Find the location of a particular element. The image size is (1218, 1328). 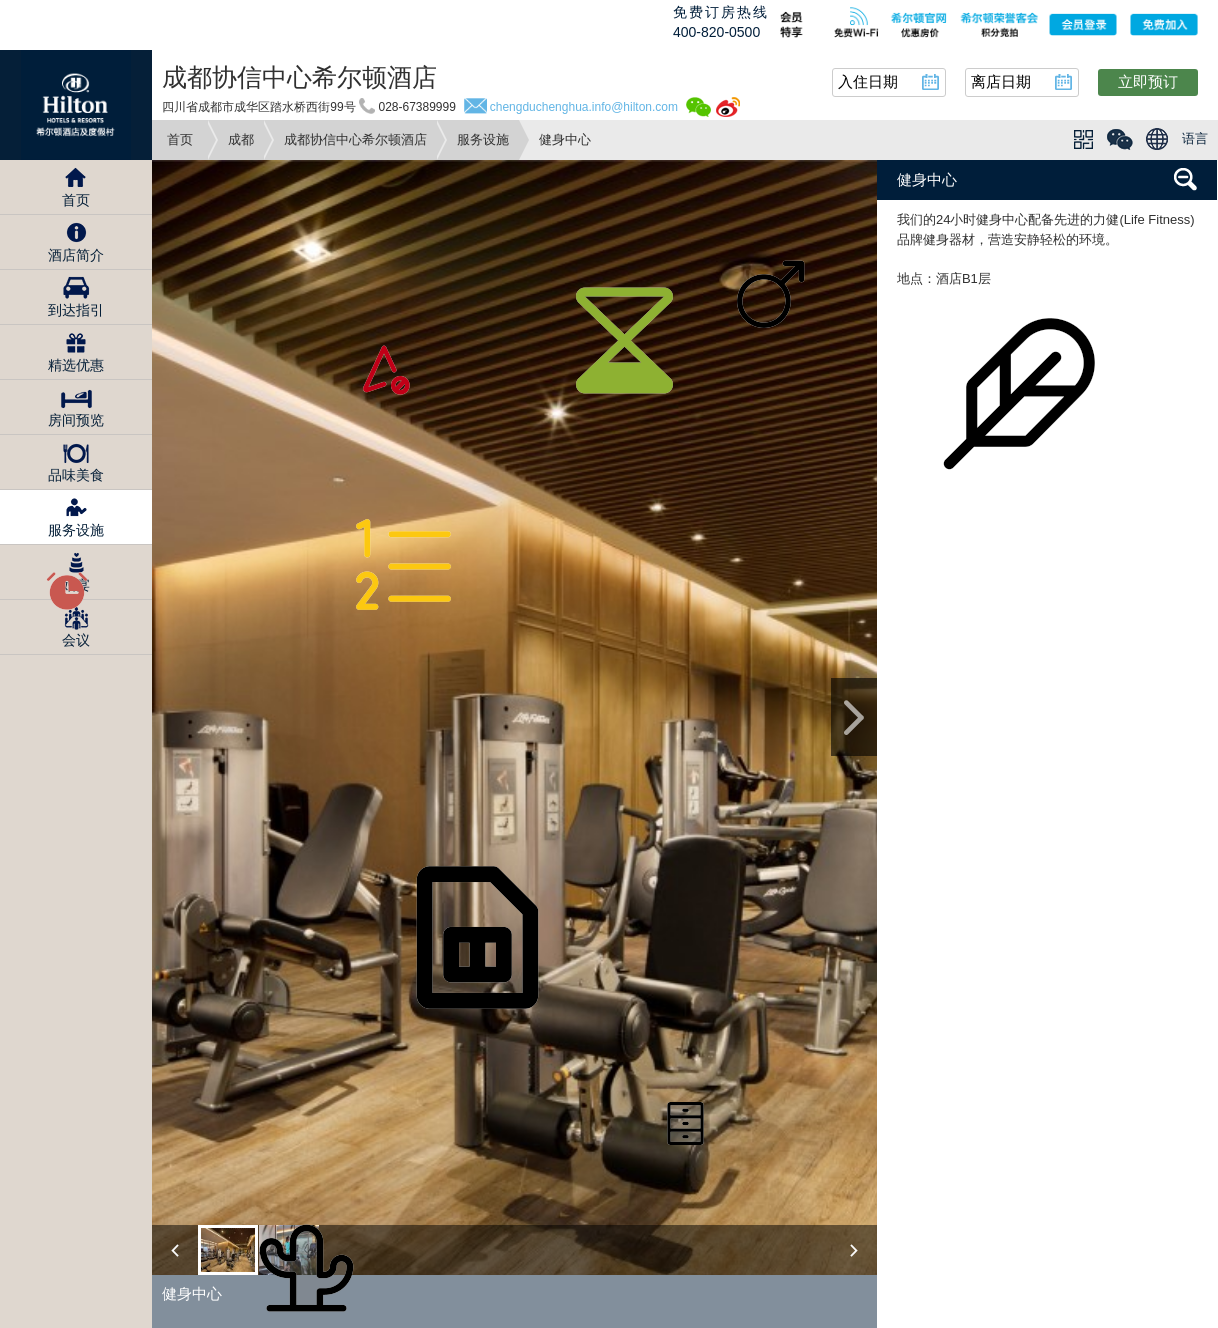

indicates male gender selection is located at coordinates (772, 293).